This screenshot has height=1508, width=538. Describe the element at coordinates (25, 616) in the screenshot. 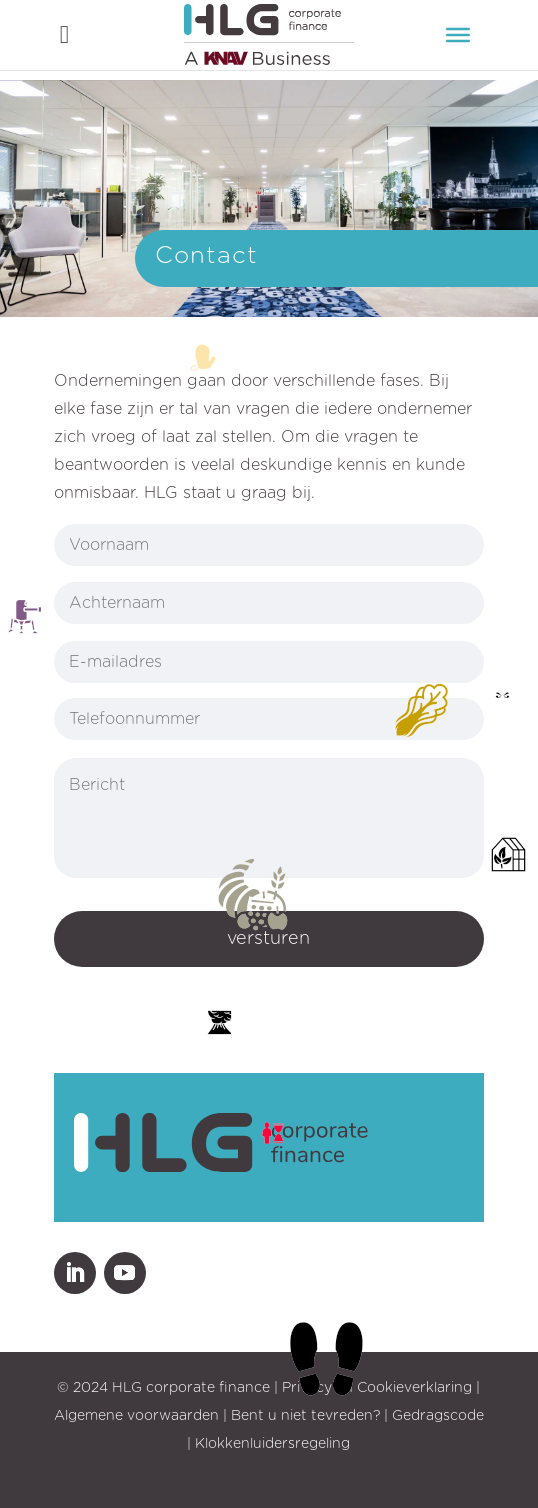

I see `deploy a walking turret unit` at that location.